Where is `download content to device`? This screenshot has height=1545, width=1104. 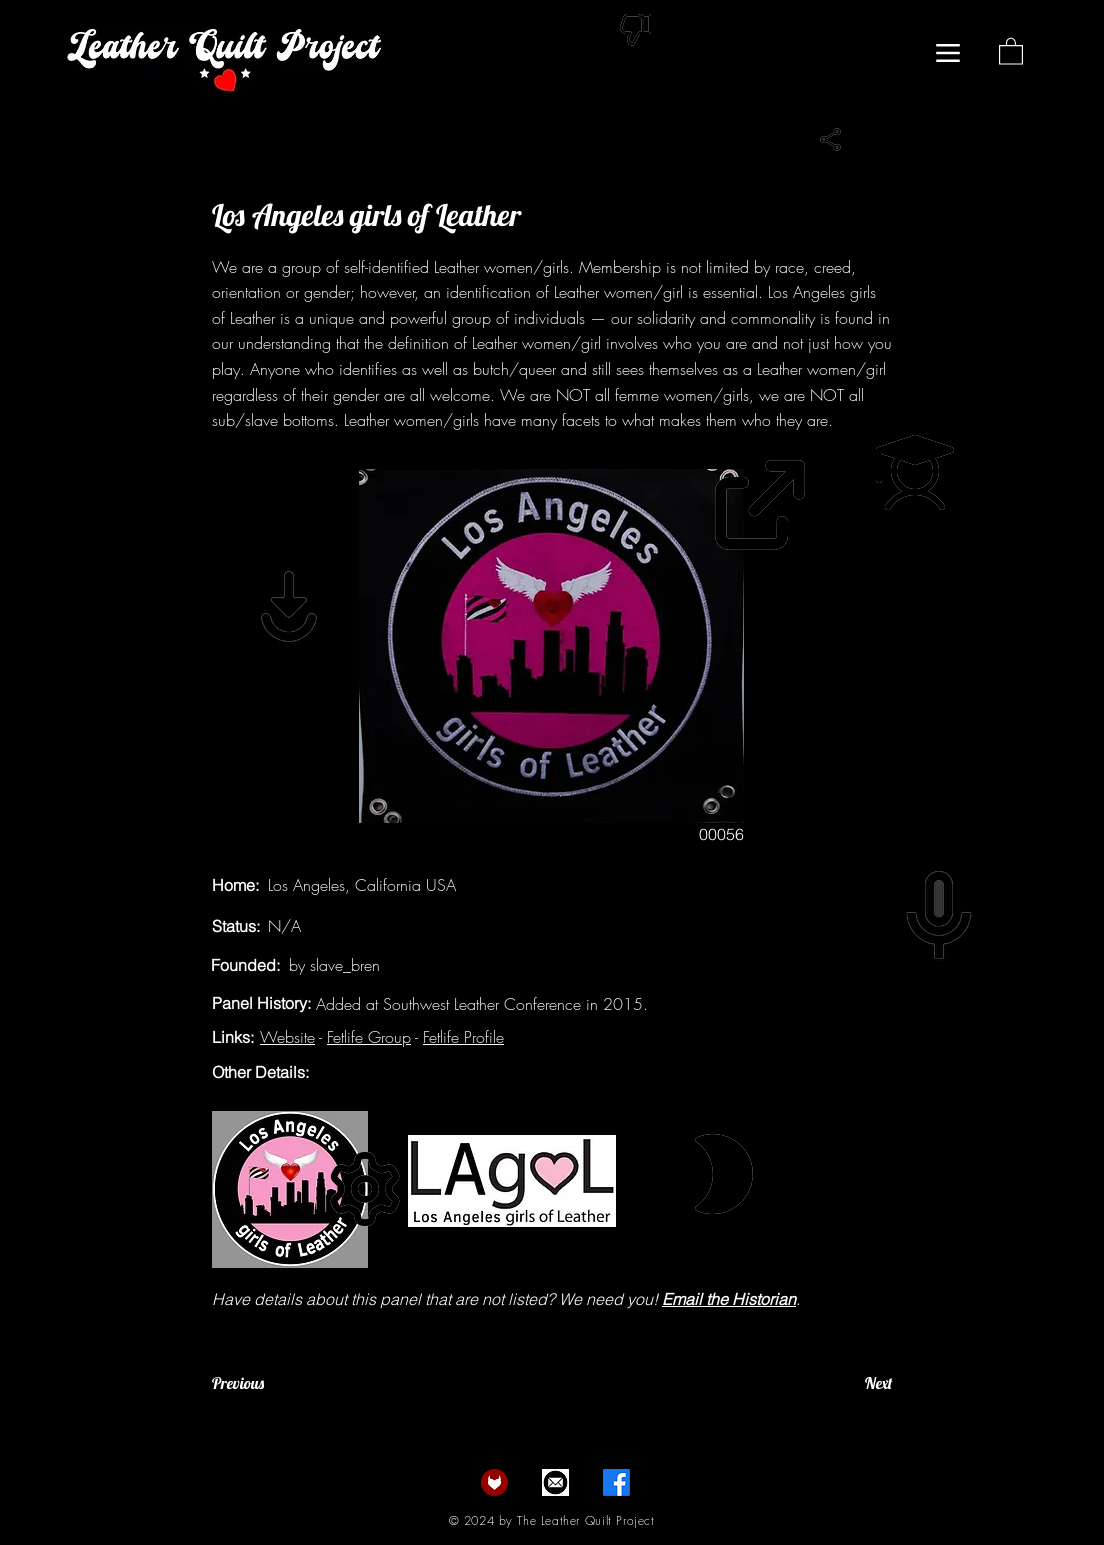
download content to device is located at coordinates (289, 604).